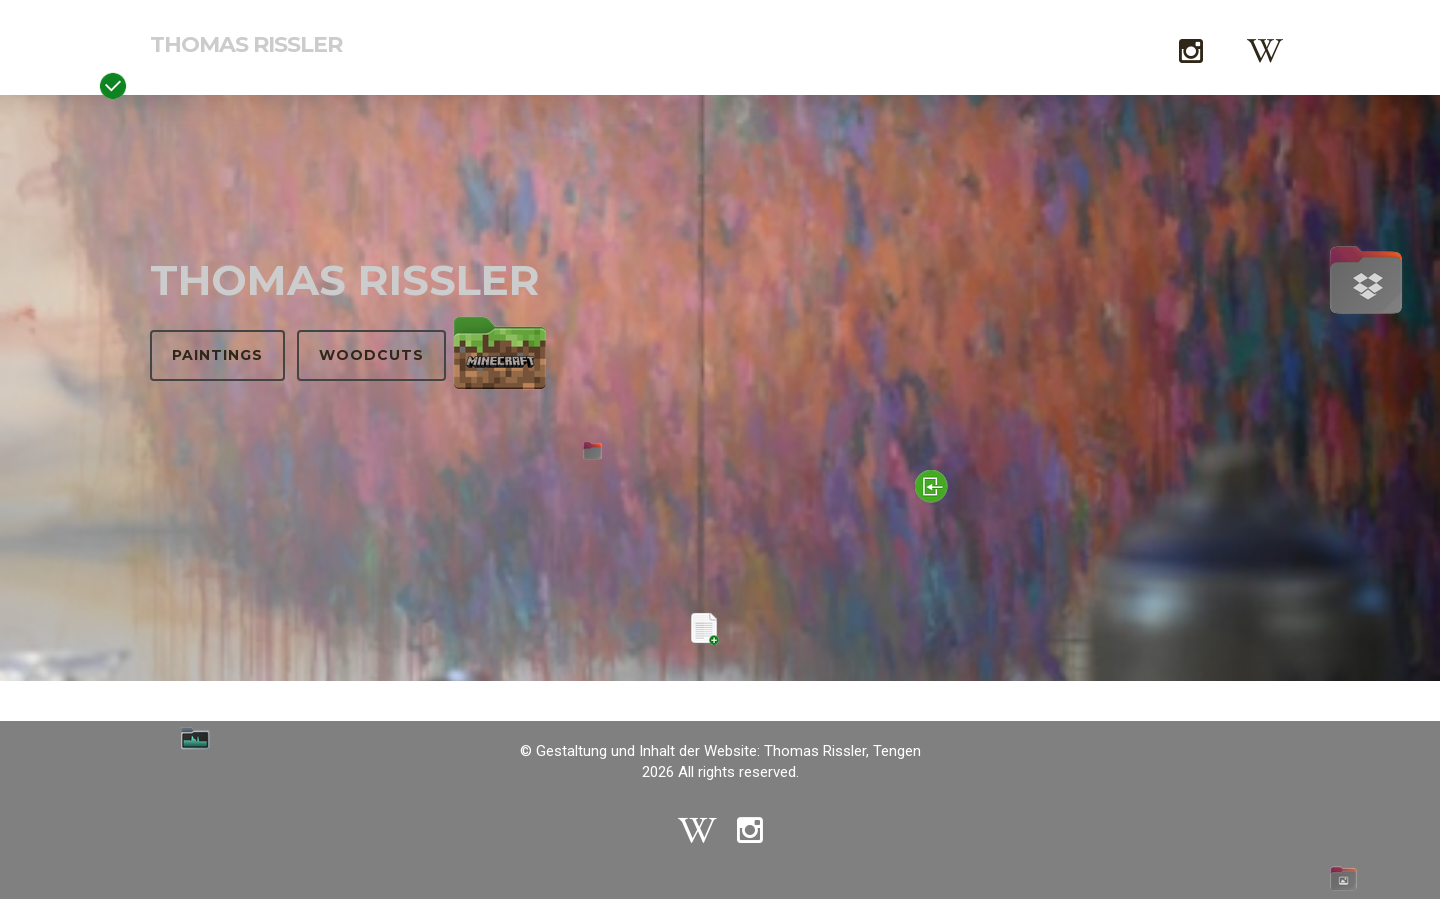 The width and height of the screenshot is (1440, 899). Describe the element at coordinates (499, 355) in the screenshot. I see `open minecraft game files folder` at that location.